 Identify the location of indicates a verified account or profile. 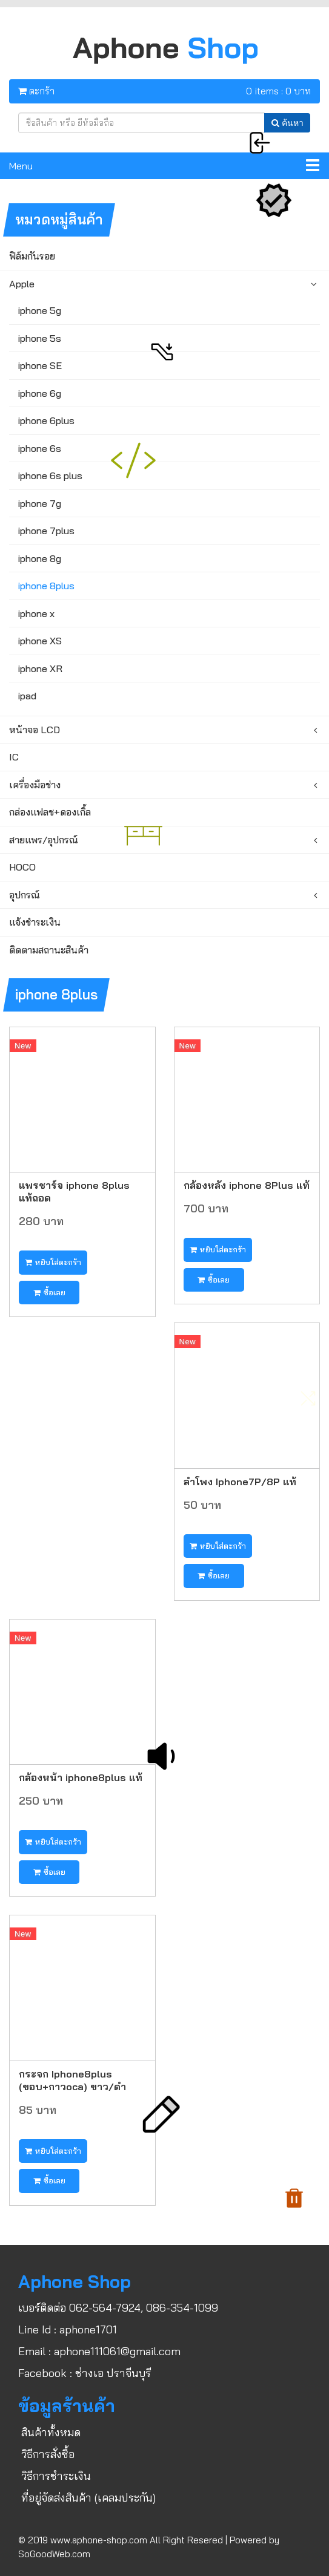
(274, 200).